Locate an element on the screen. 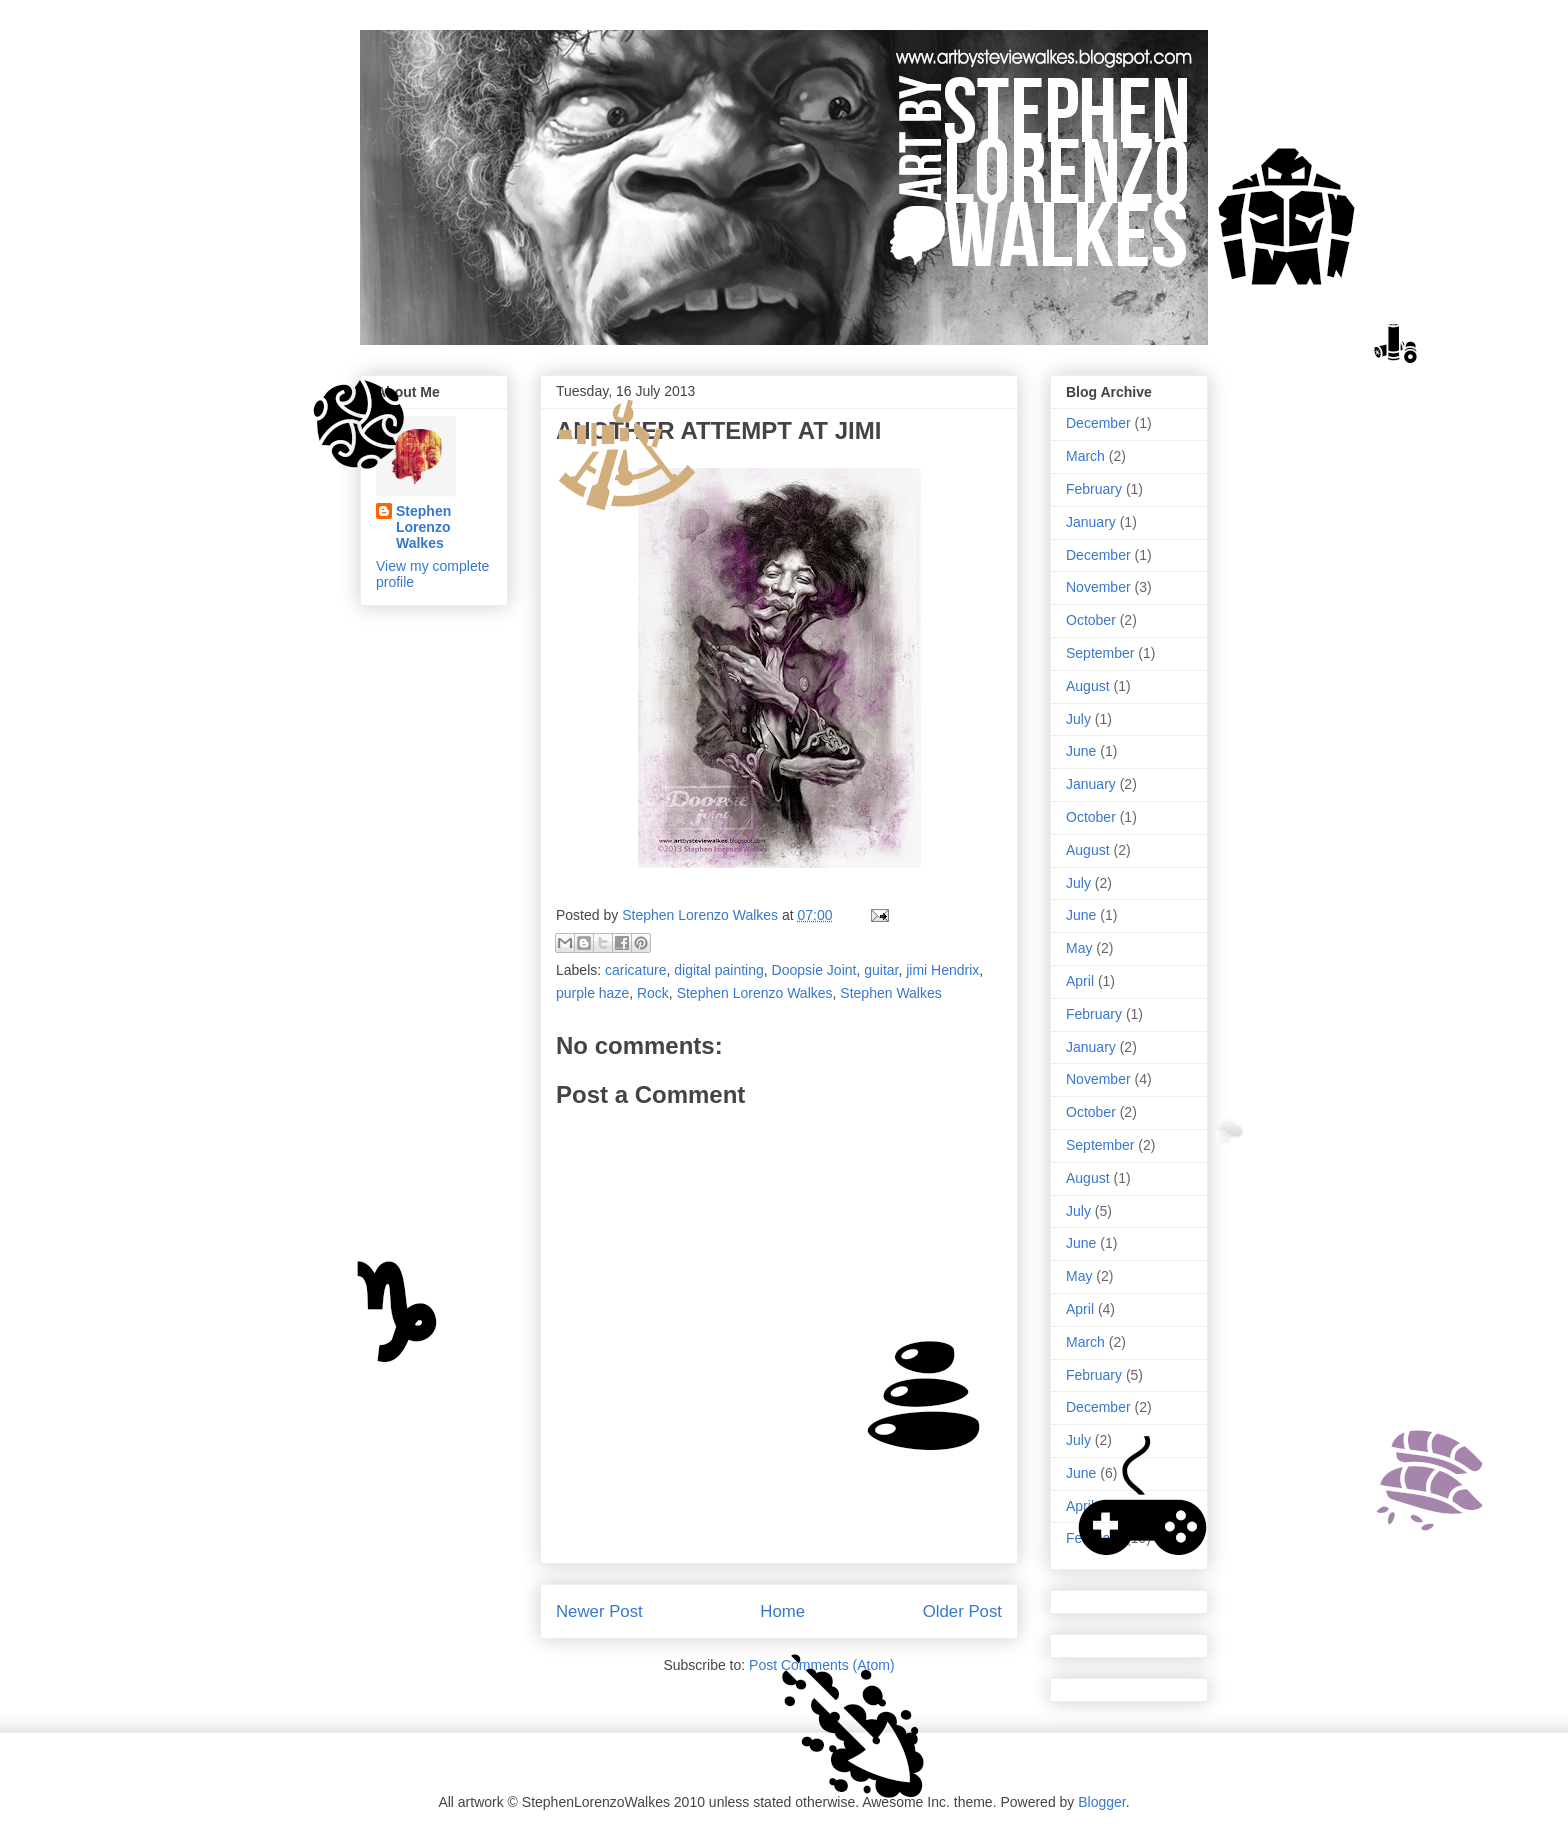  equip poison-tipped arrow or projectile is located at coordinates (852, 1726).